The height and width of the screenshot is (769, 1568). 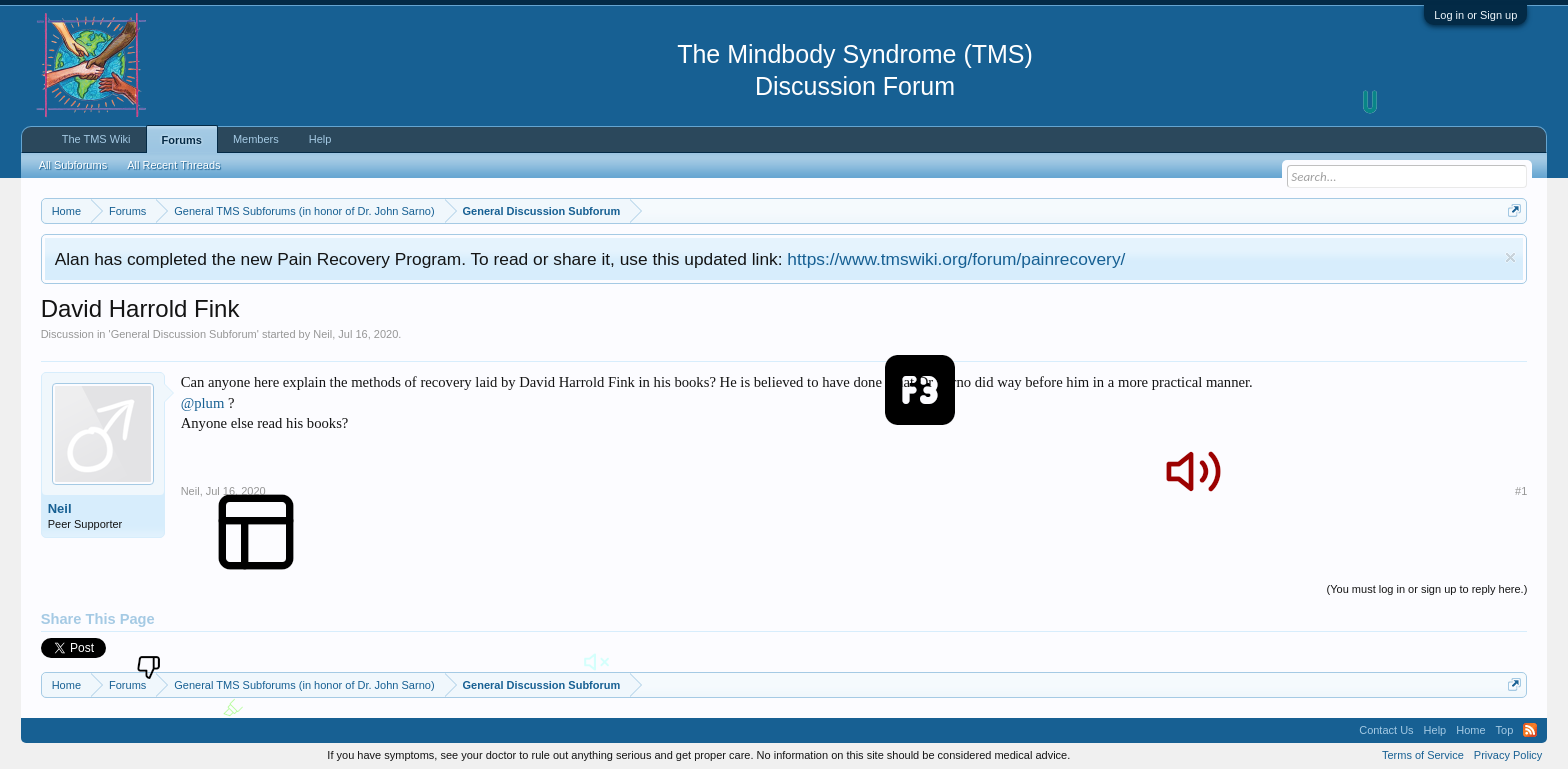 What do you see at coordinates (256, 532) in the screenshot?
I see `change page layout or view` at bounding box center [256, 532].